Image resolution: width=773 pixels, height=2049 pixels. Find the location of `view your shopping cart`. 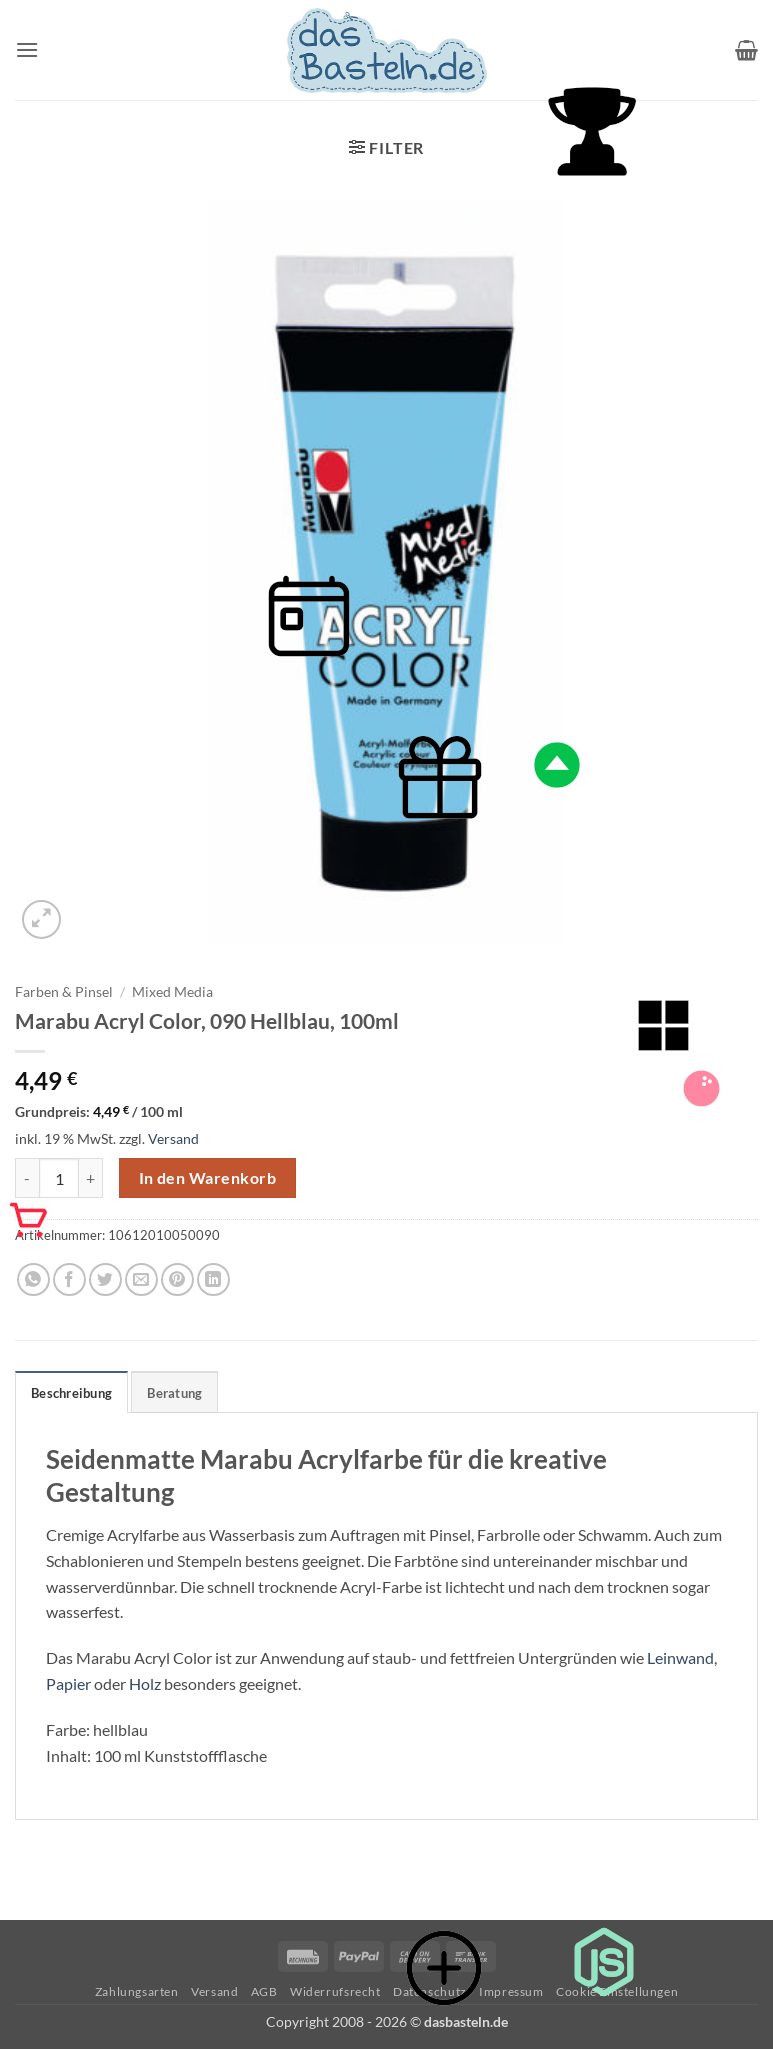

view your shopping cart is located at coordinates (29, 1220).